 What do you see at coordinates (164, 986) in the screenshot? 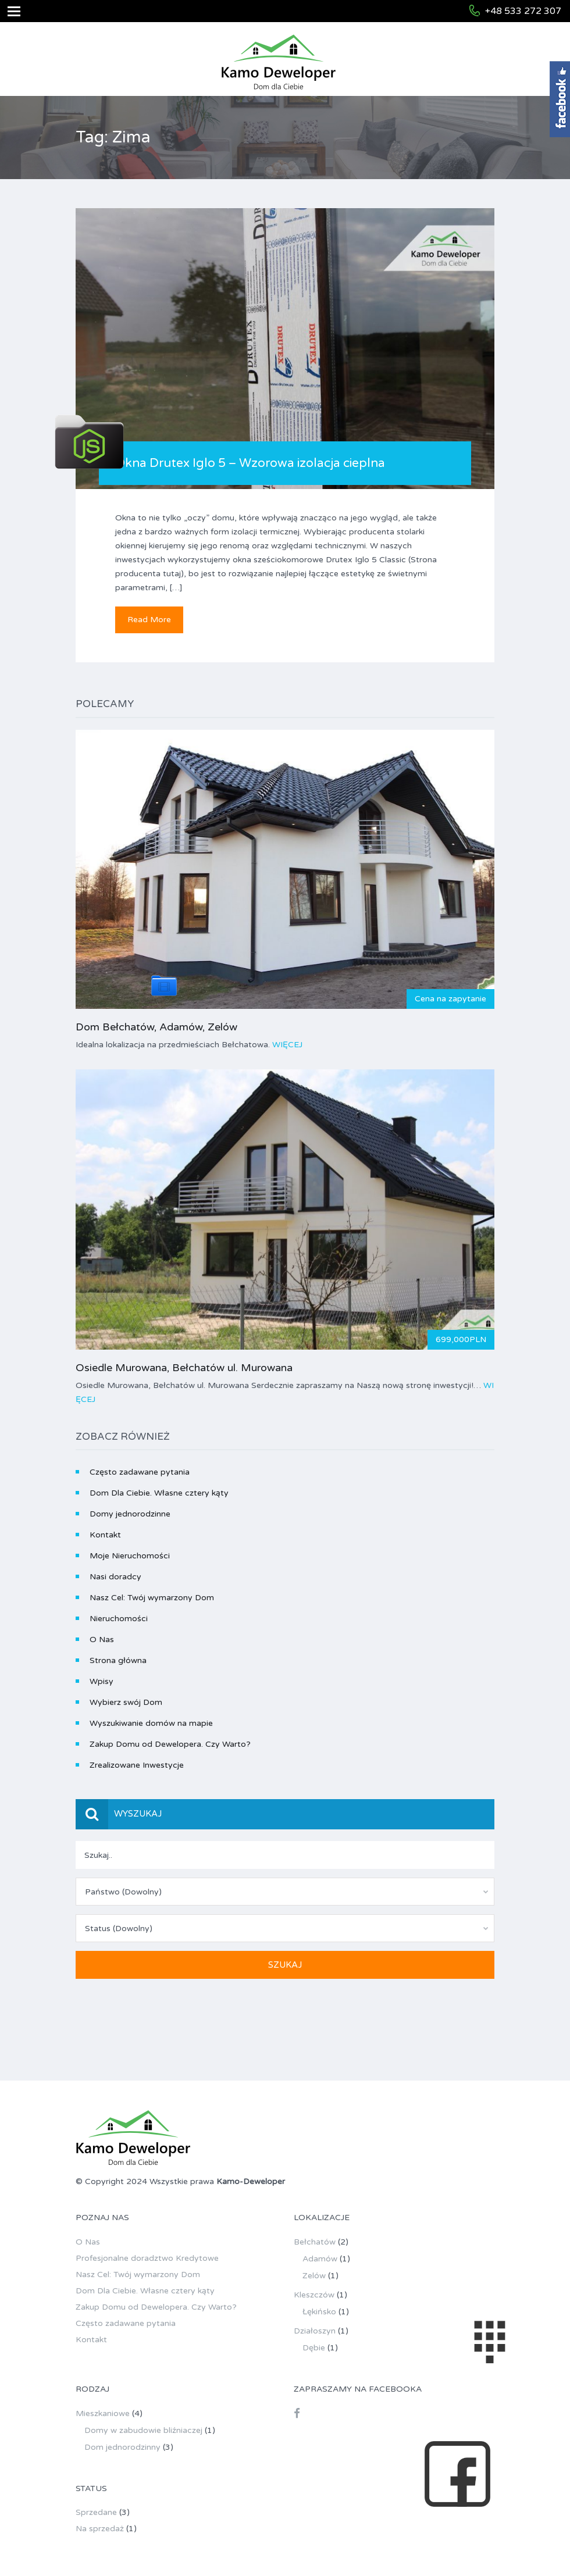
I see `open your videos folder` at bounding box center [164, 986].